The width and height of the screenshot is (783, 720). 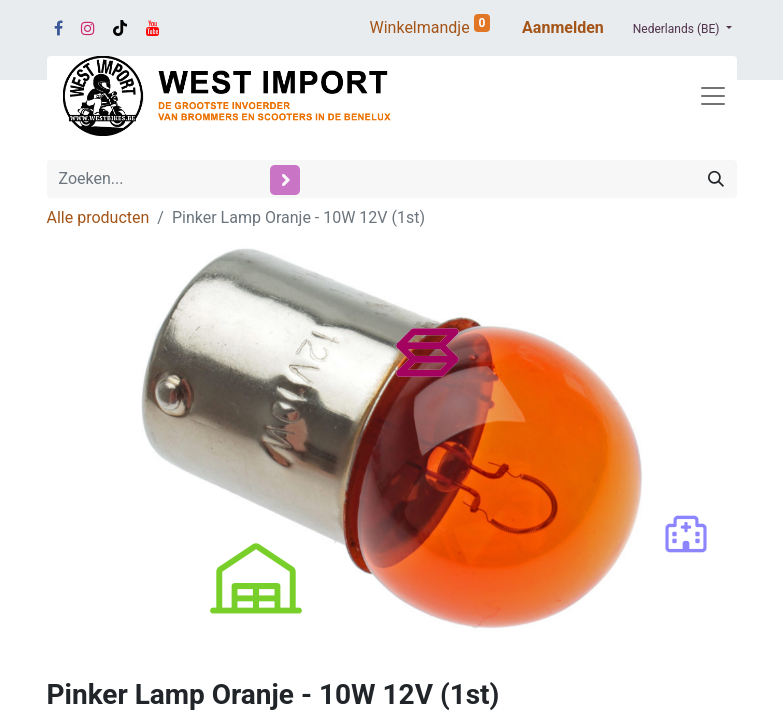 I want to click on navigate to the next item or screen, so click(x=285, y=180).